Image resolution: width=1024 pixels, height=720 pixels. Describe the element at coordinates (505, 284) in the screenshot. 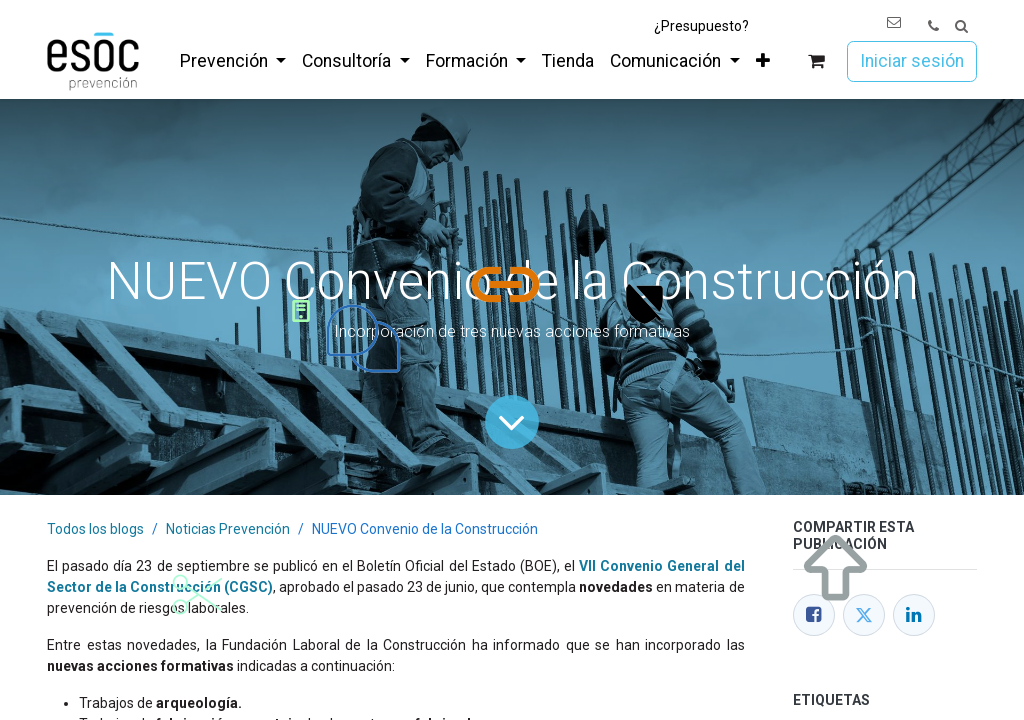

I see `copy or share a link` at that location.